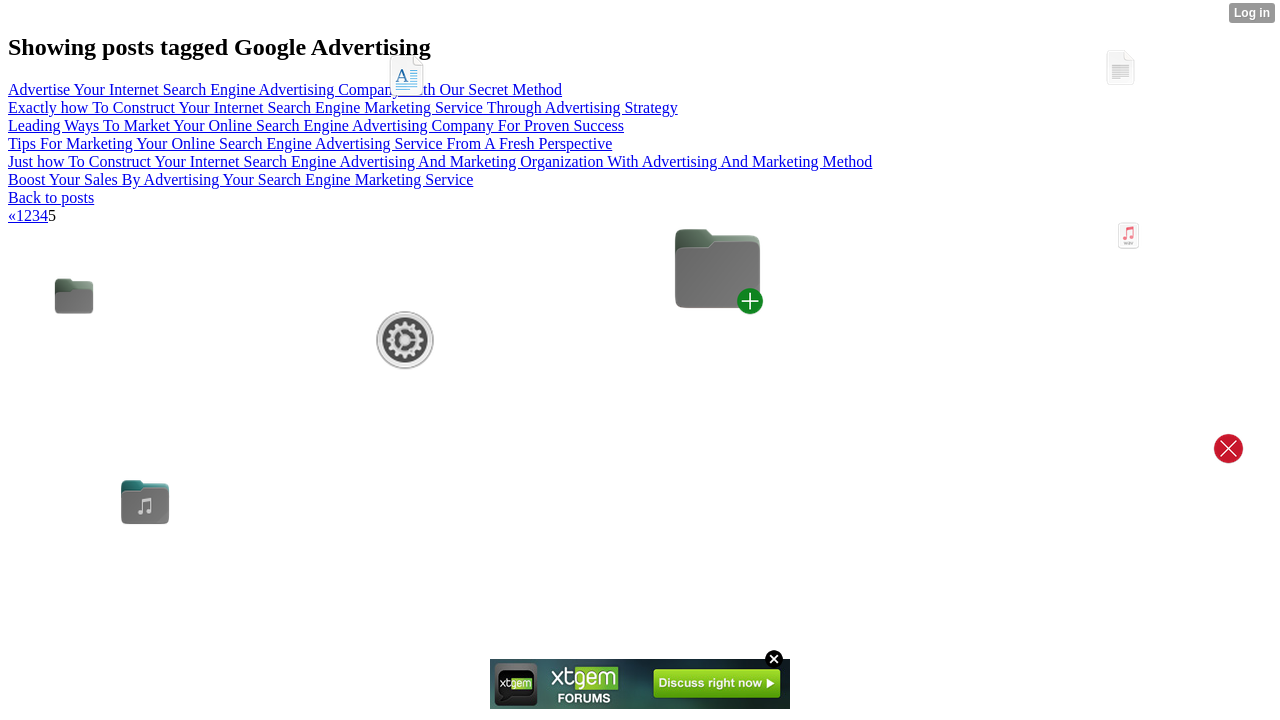 This screenshot has height=720, width=1280. Describe the element at coordinates (1128, 235) in the screenshot. I see `a wav audio file` at that location.